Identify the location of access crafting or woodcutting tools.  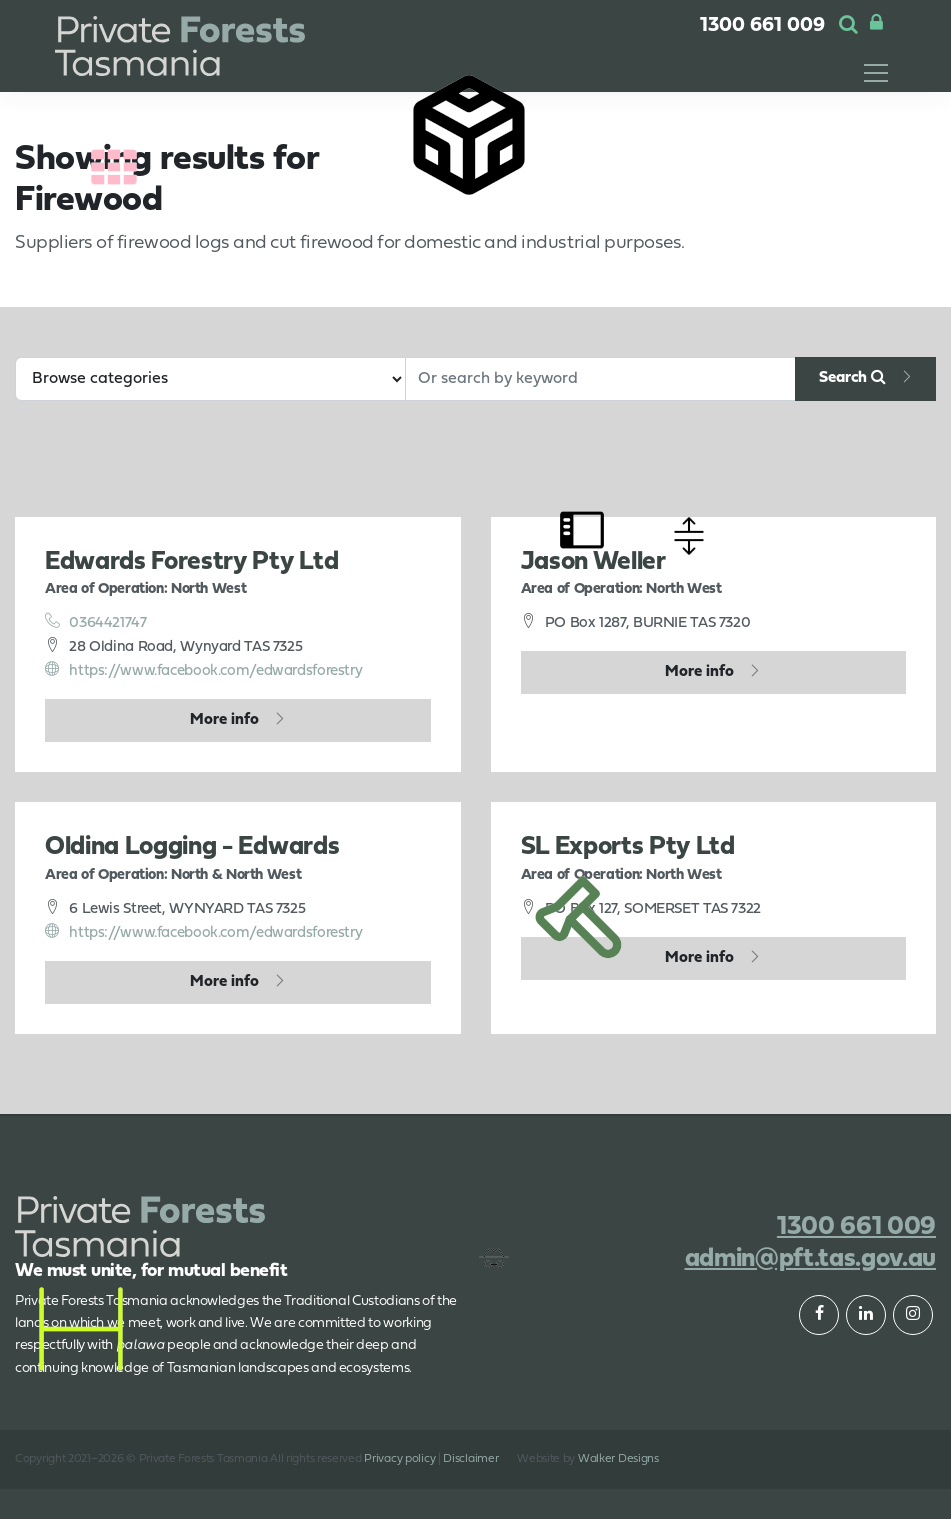
(578, 919).